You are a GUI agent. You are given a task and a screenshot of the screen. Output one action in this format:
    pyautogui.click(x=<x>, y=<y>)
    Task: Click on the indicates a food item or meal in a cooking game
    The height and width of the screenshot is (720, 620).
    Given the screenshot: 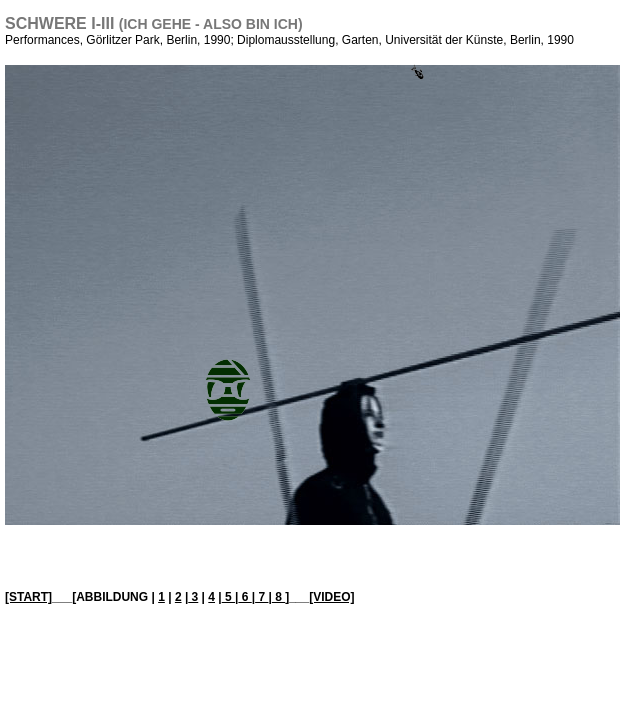 What is the action you would take?
    pyautogui.click(x=417, y=72)
    